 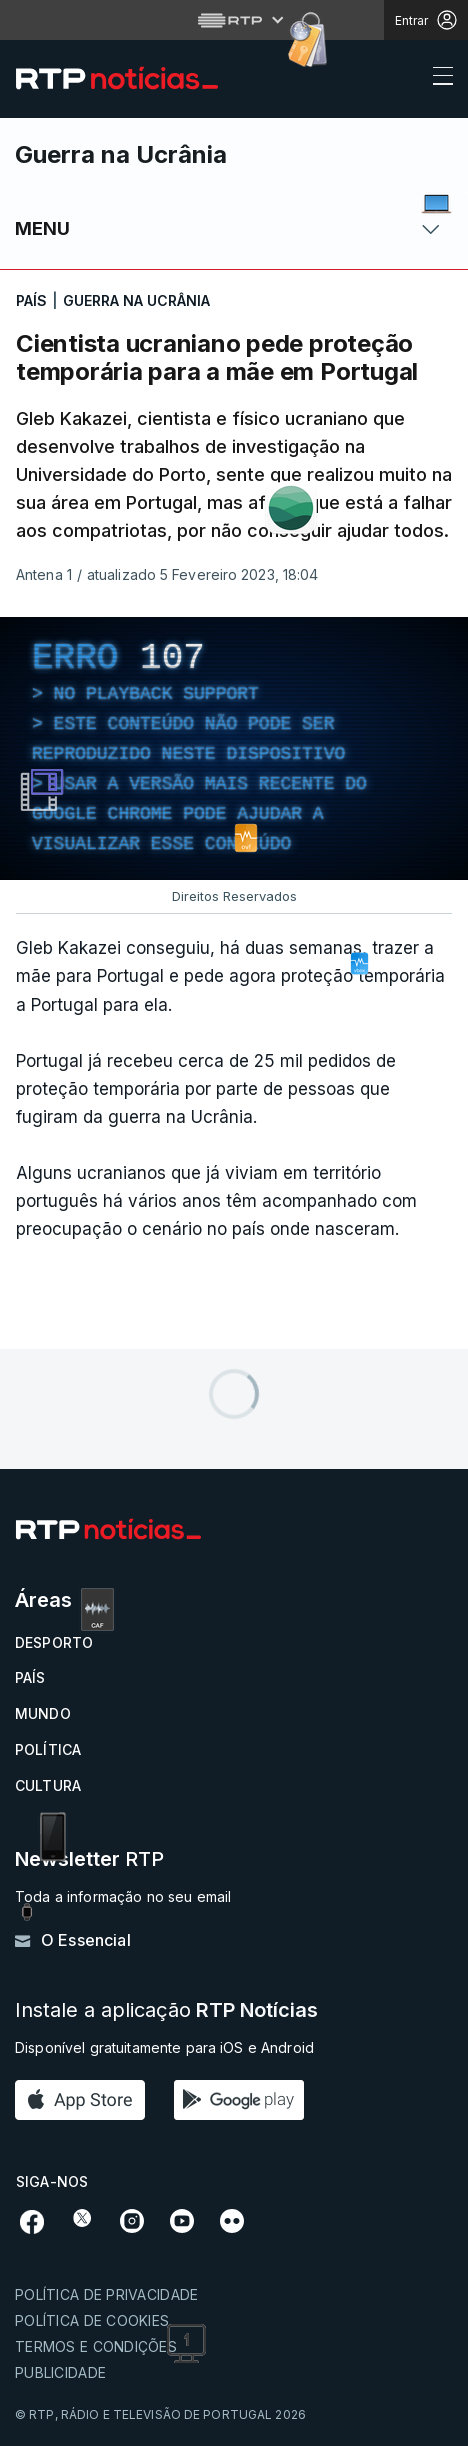 What do you see at coordinates (97, 1610) in the screenshot?
I see `a core audio format (.caf) file in GarageBand` at bounding box center [97, 1610].